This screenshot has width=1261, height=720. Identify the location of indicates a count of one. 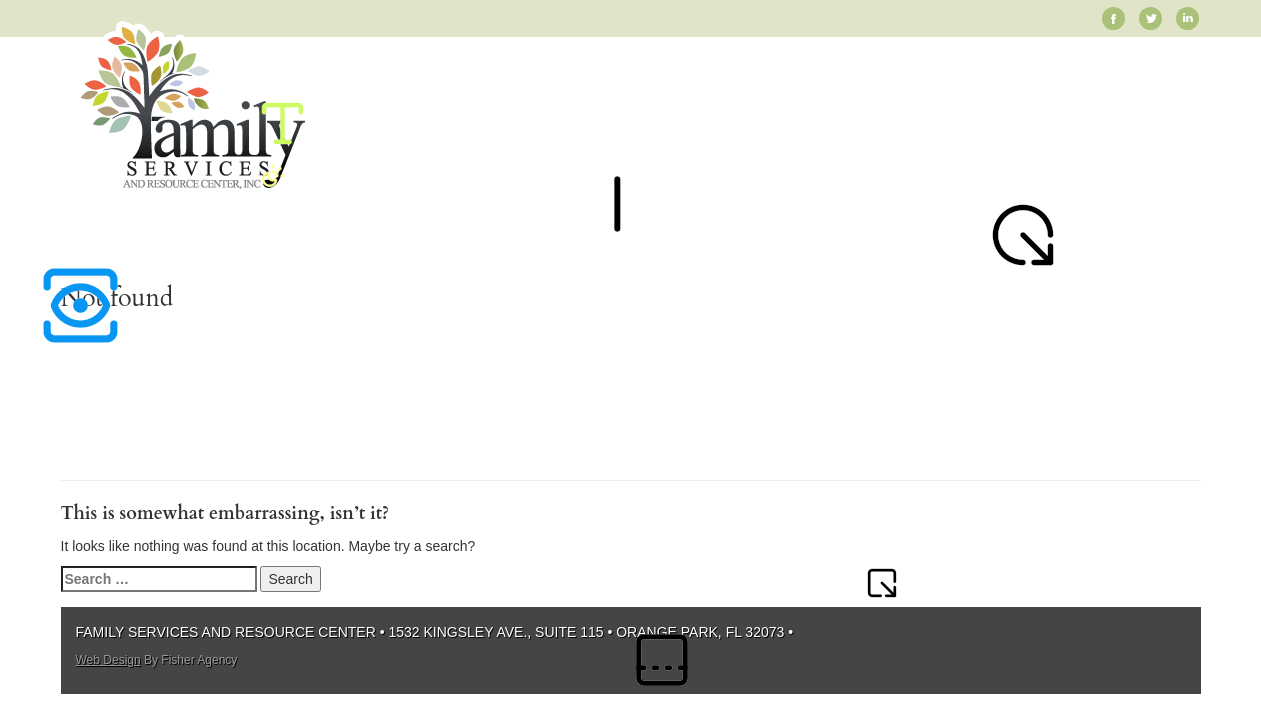
(642, 204).